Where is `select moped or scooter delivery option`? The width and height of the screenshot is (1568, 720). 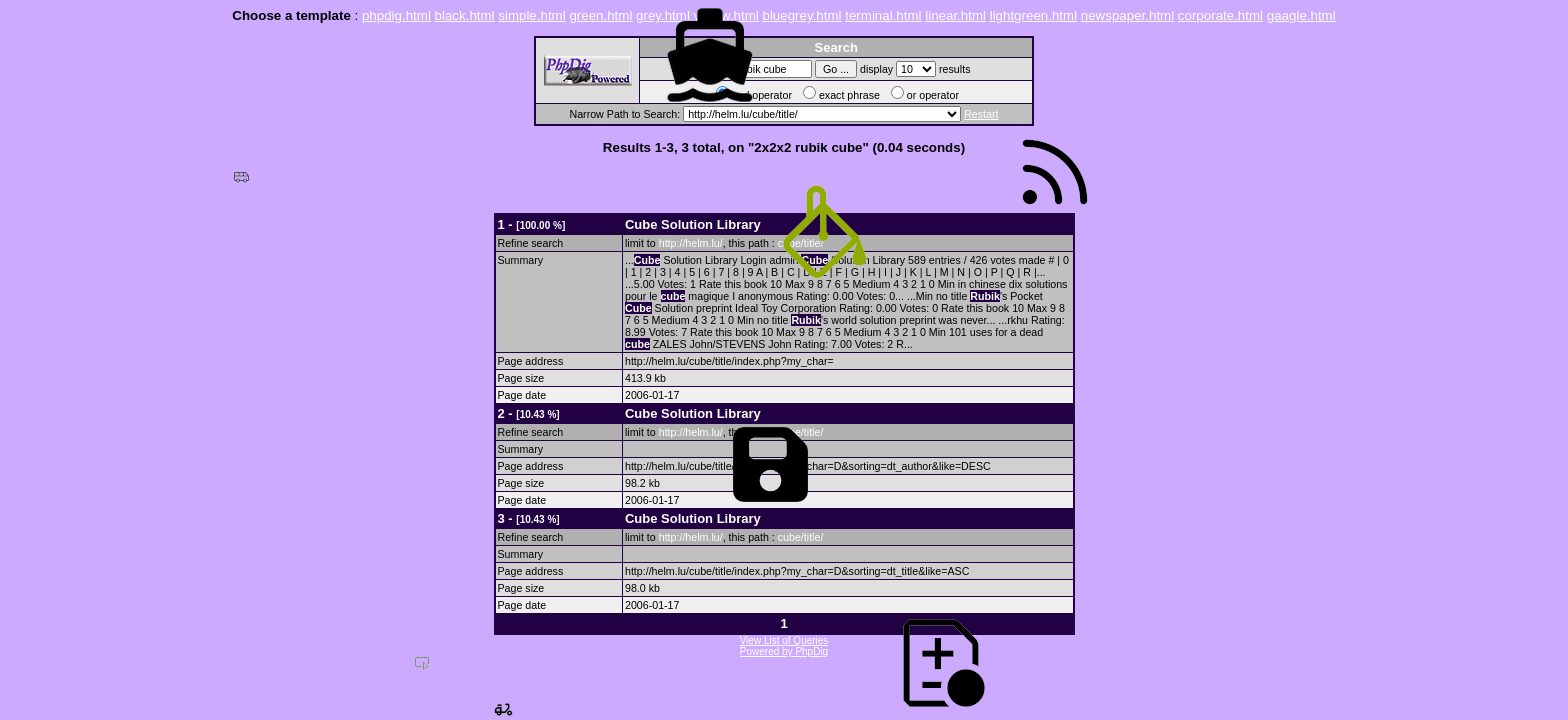 select moped or scooter delivery option is located at coordinates (503, 709).